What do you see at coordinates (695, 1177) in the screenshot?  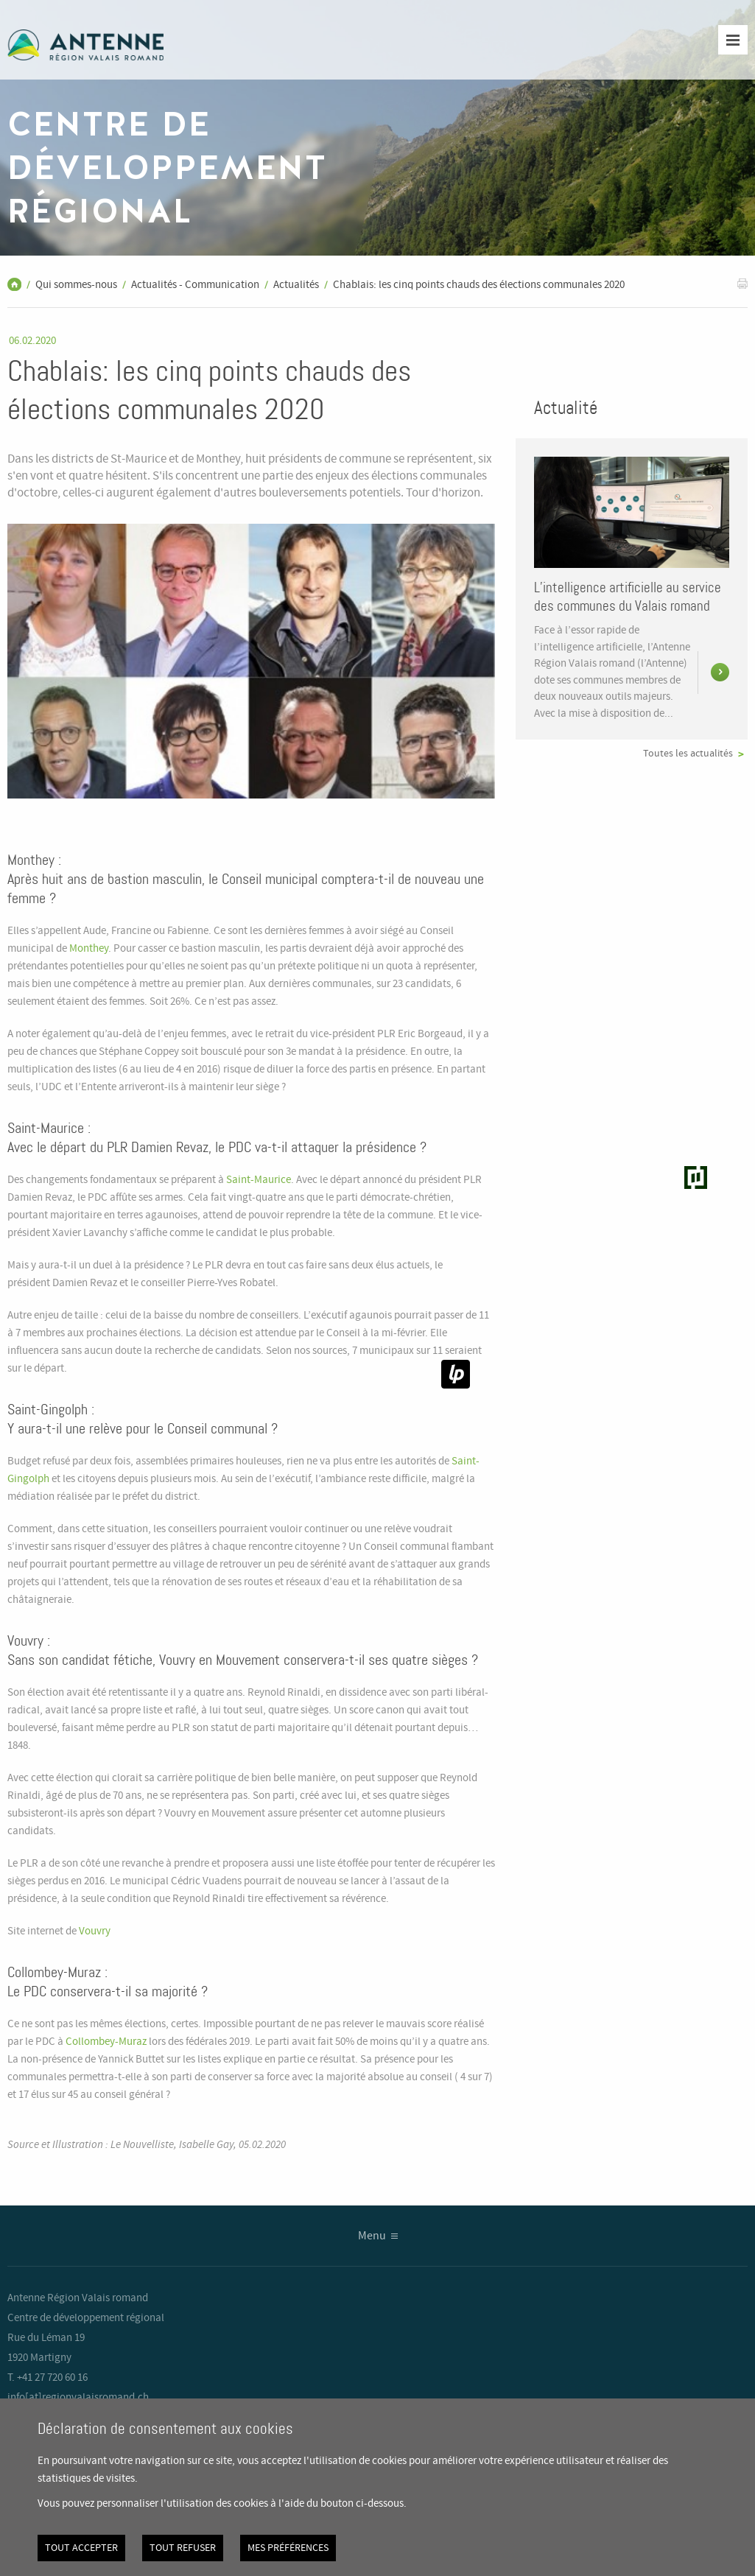 I see `open the RTLZWEI app or website` at bounding box center [695, 1177].